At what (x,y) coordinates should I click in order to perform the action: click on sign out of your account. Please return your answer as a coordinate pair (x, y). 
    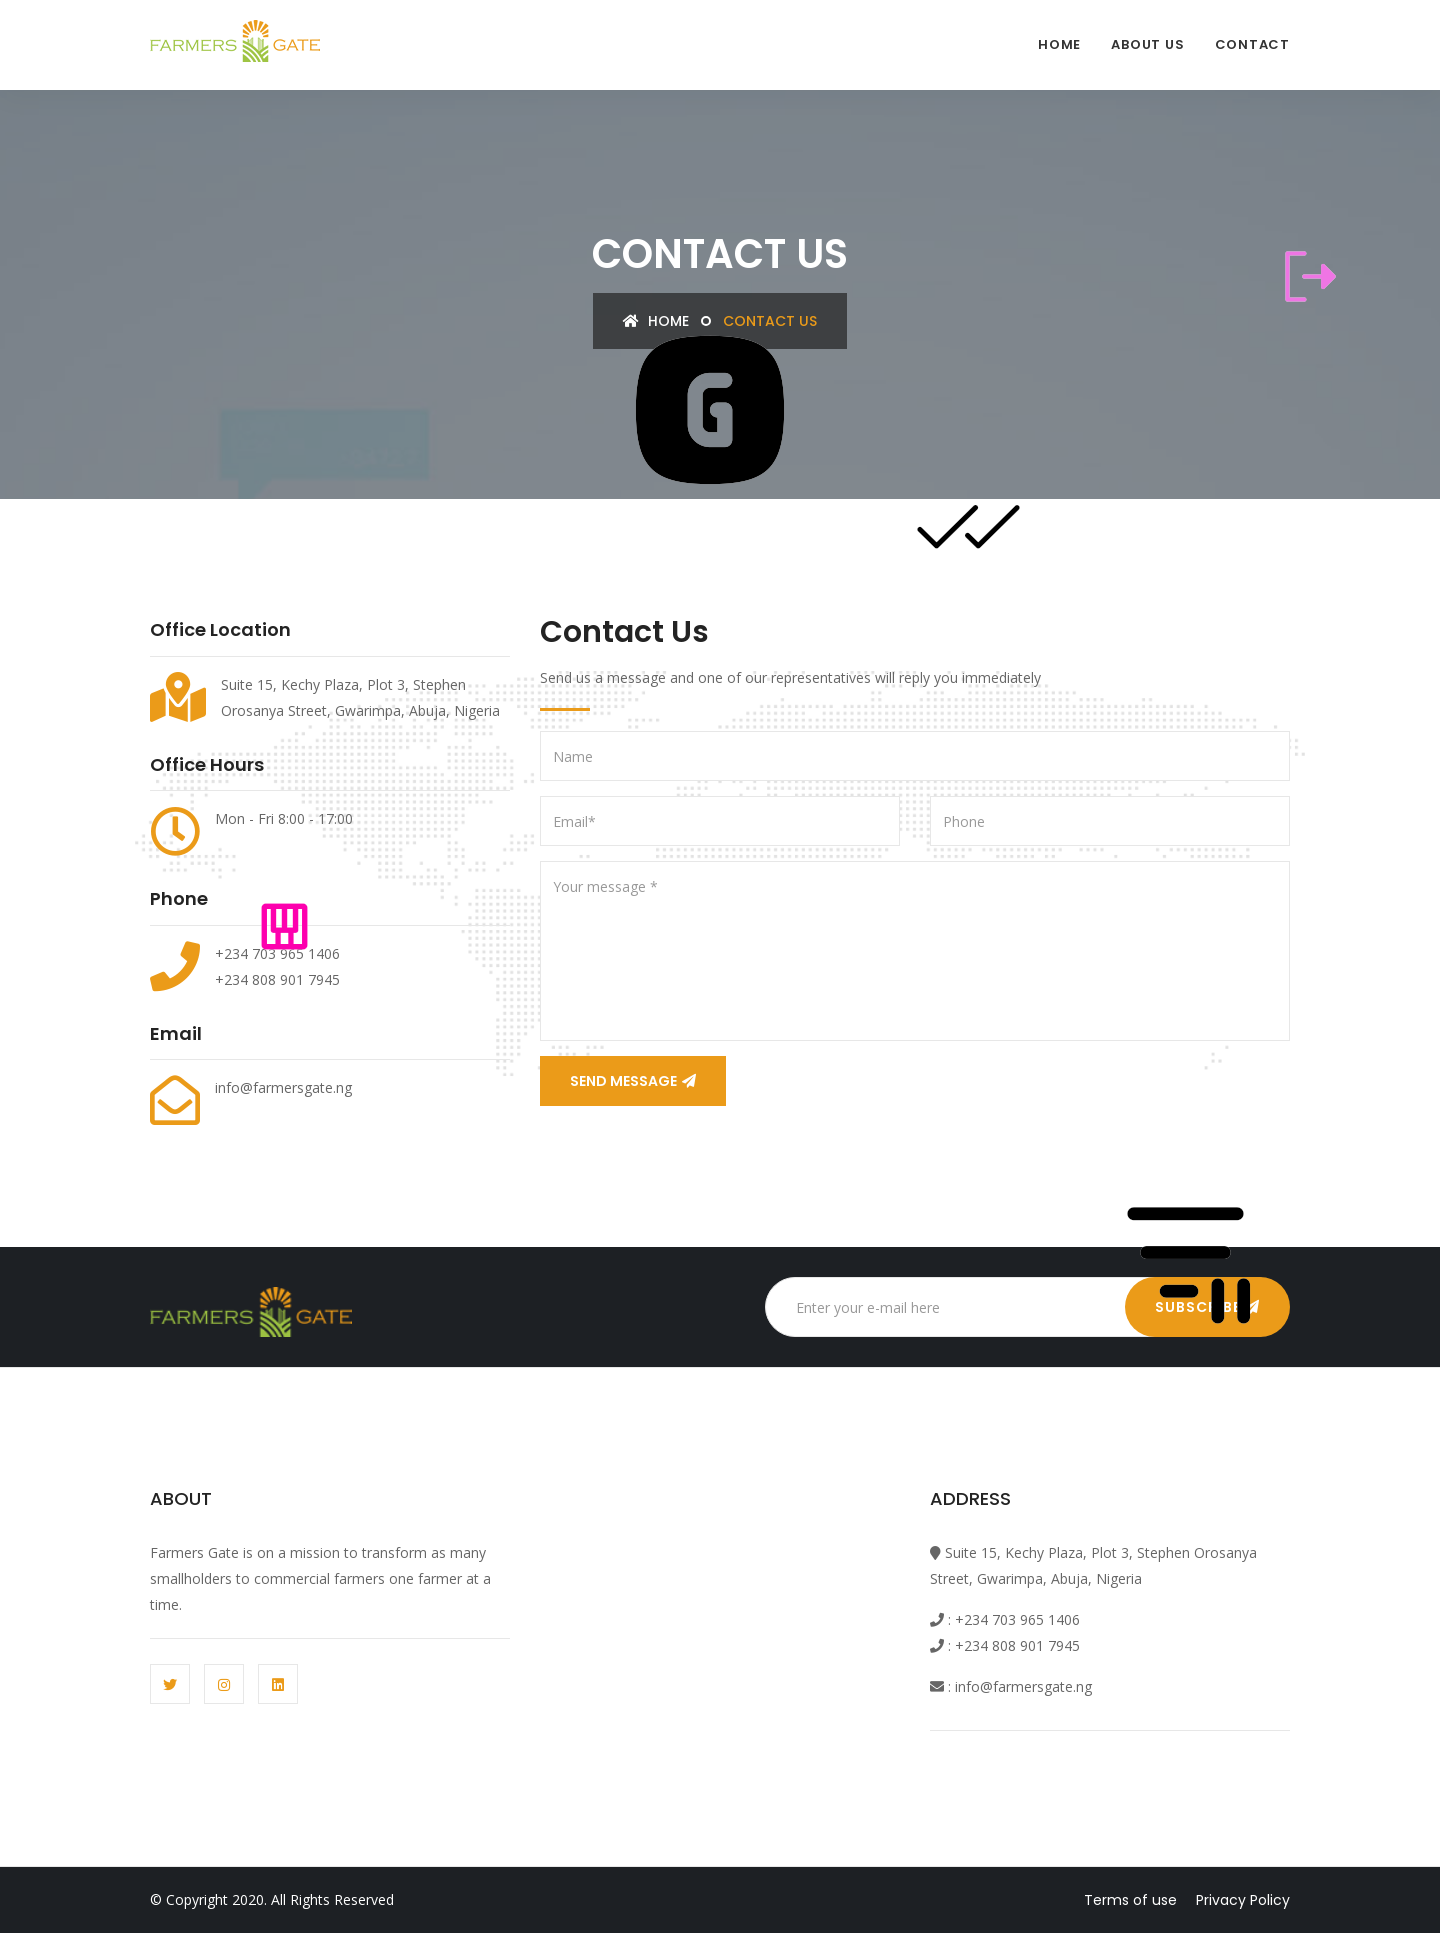
    Looking at the image, I should click on (1308, 276).